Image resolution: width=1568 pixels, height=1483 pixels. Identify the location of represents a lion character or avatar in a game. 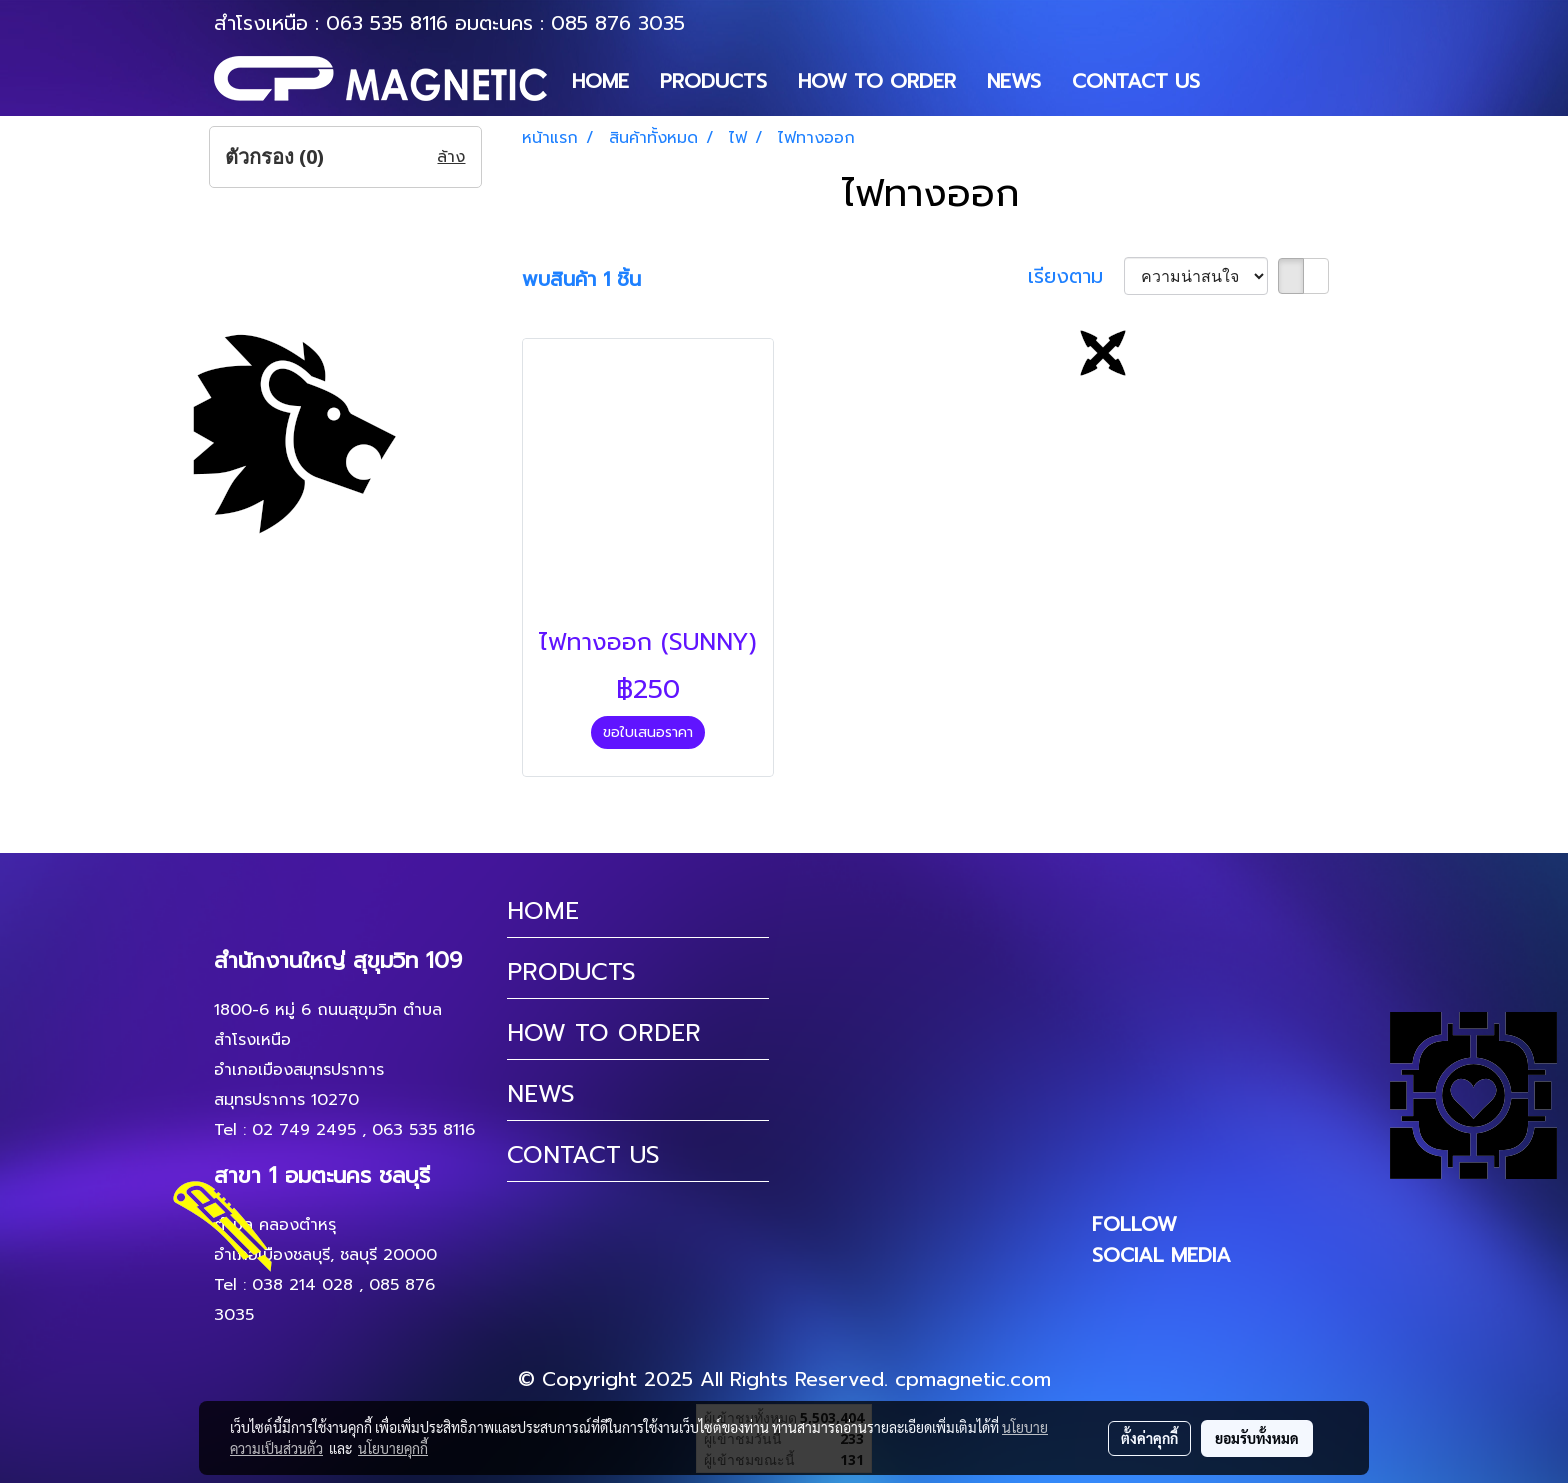
(296, 437).